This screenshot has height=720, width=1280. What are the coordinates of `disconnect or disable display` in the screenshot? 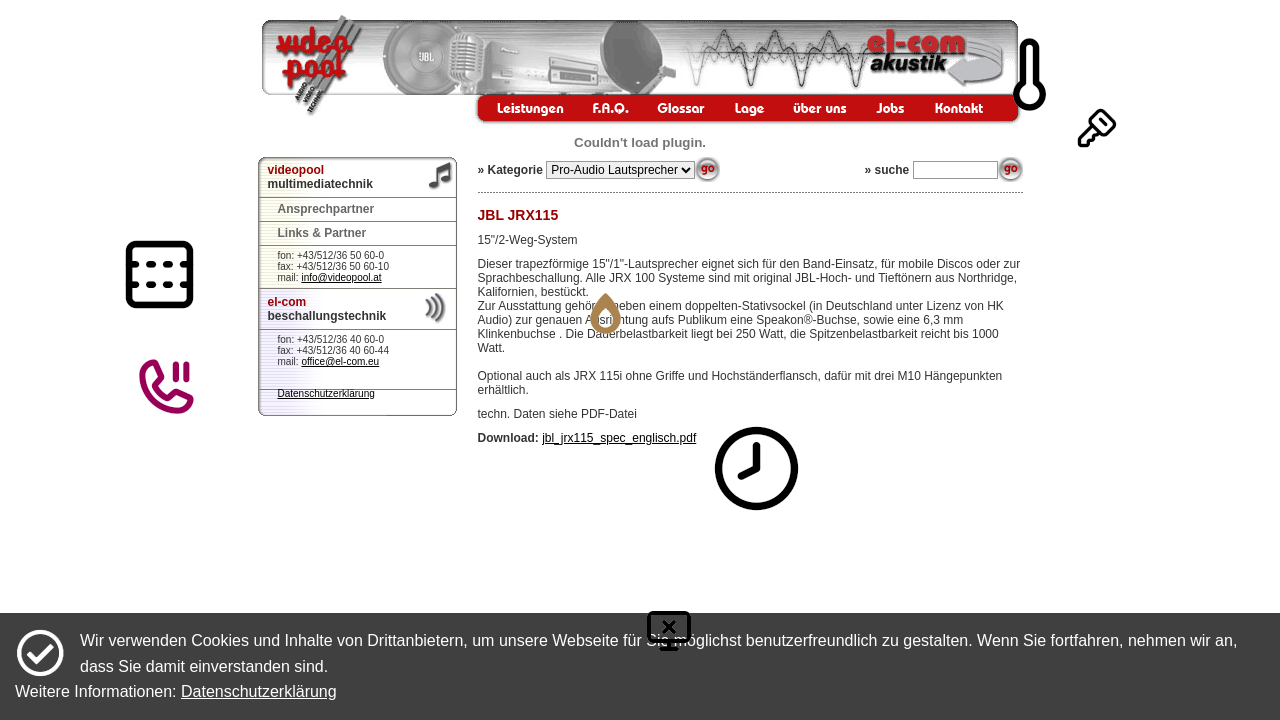 It's located at (669, 631).